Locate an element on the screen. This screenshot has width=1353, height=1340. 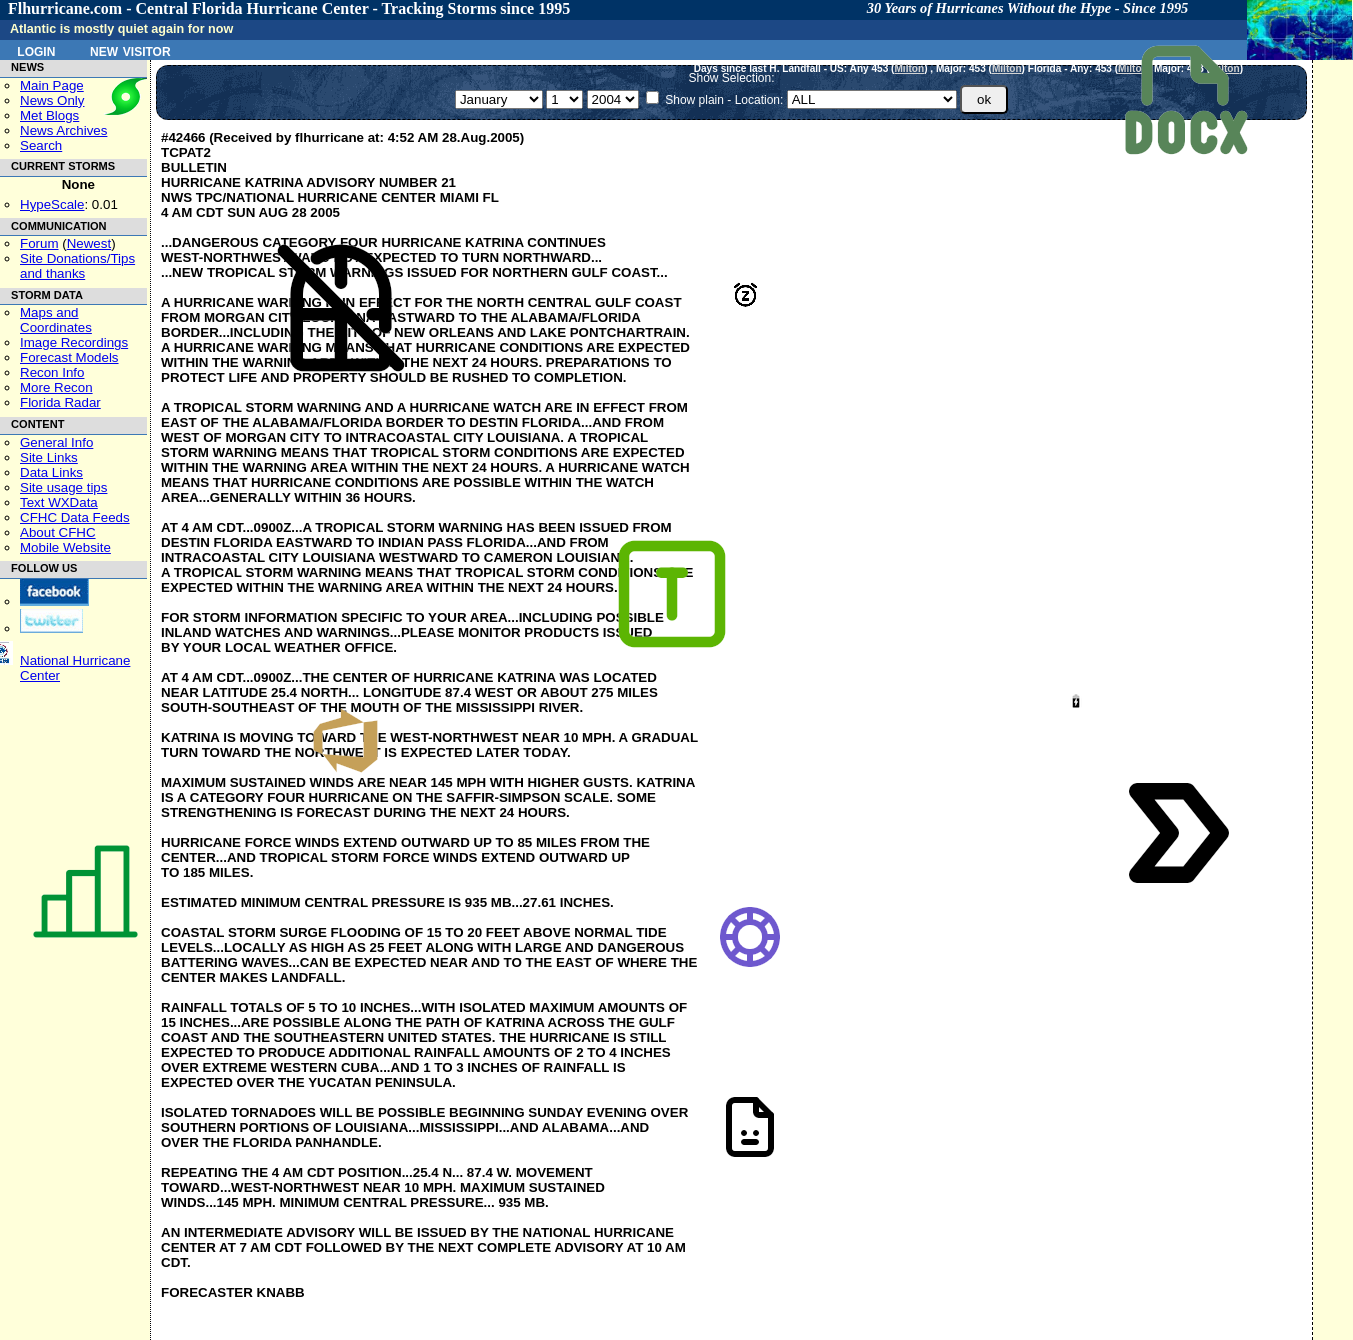
open VSCO photo editing app is located at coordinates (750, 937).